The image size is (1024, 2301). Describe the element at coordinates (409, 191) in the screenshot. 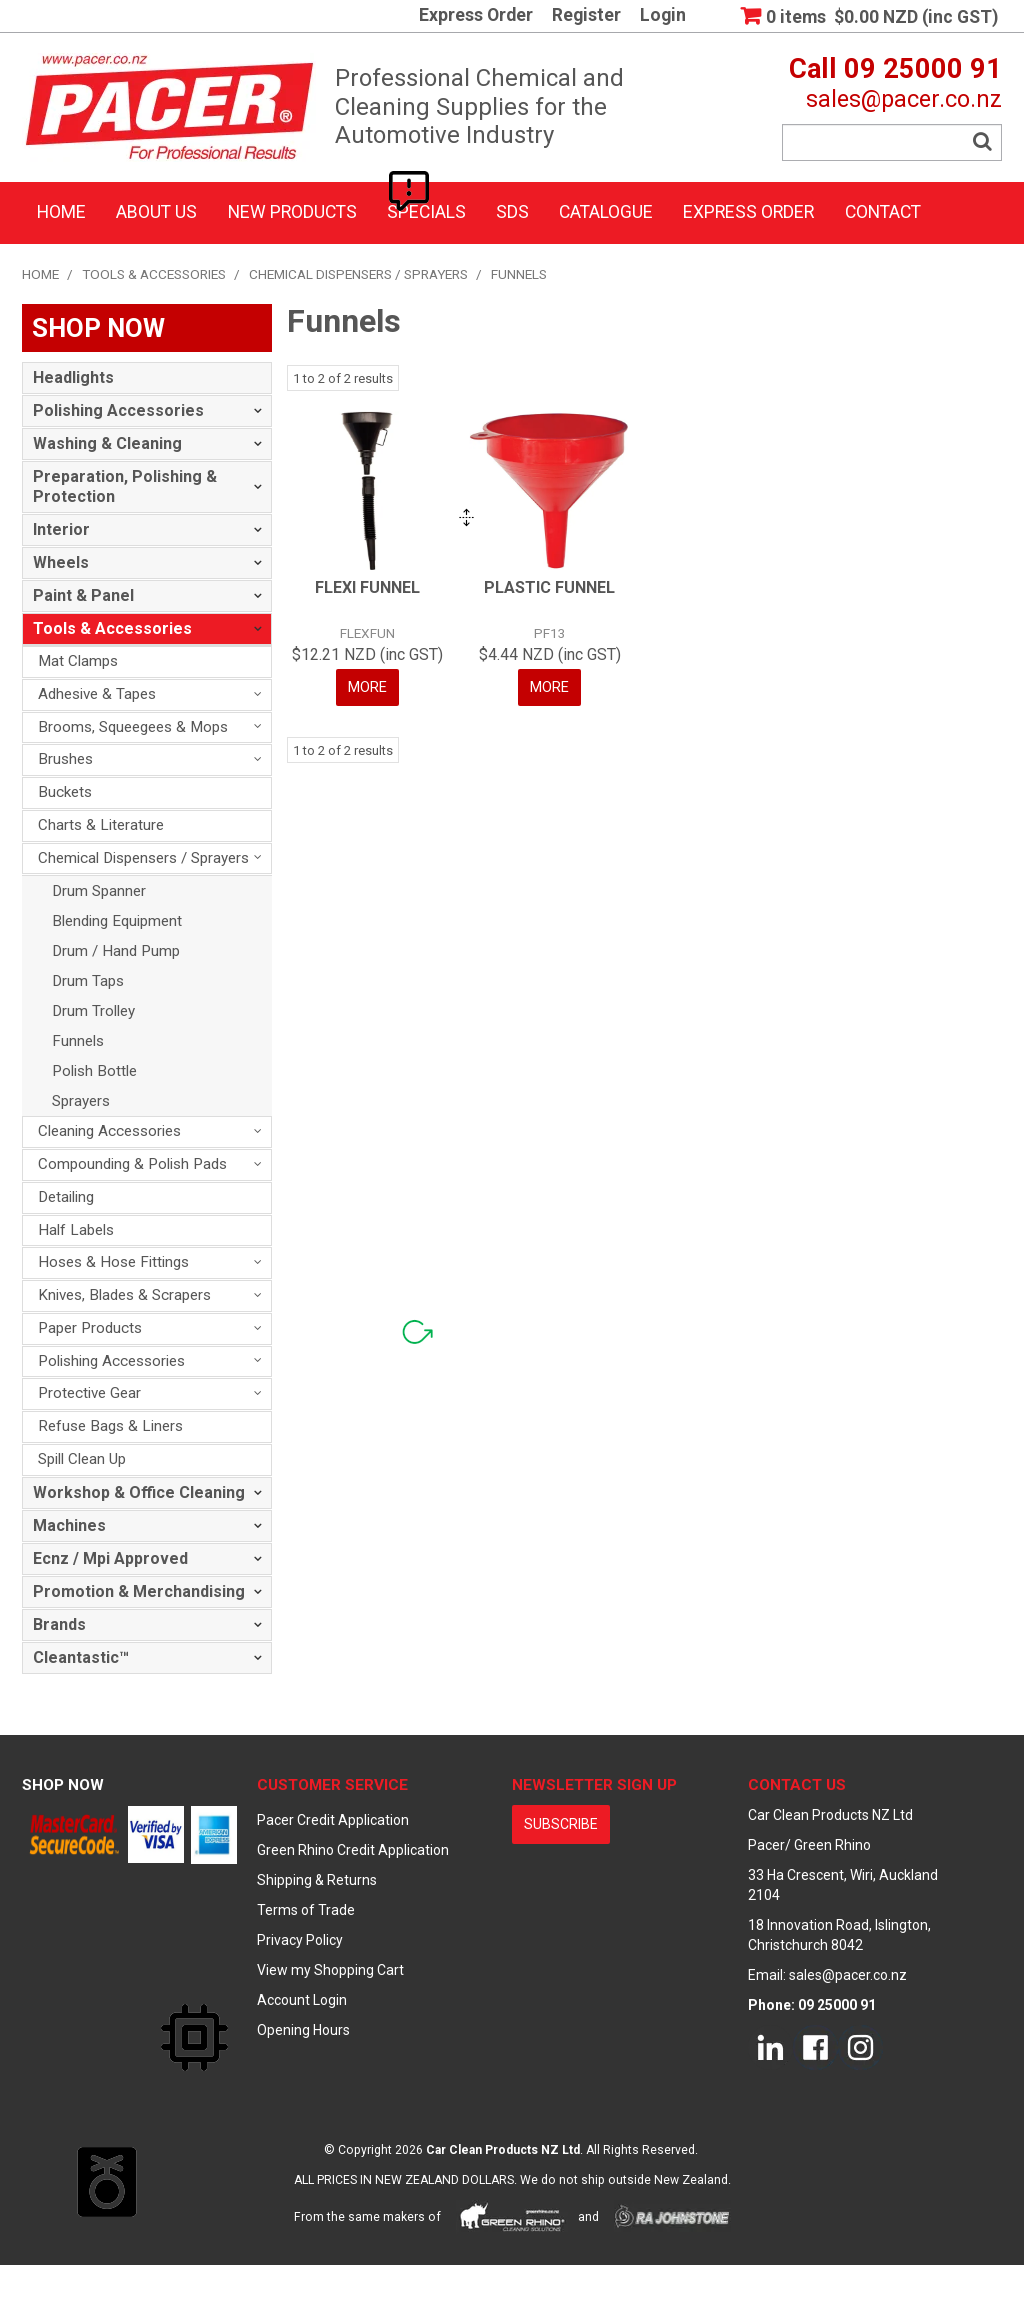

I see `report an issue or problem` at that location.